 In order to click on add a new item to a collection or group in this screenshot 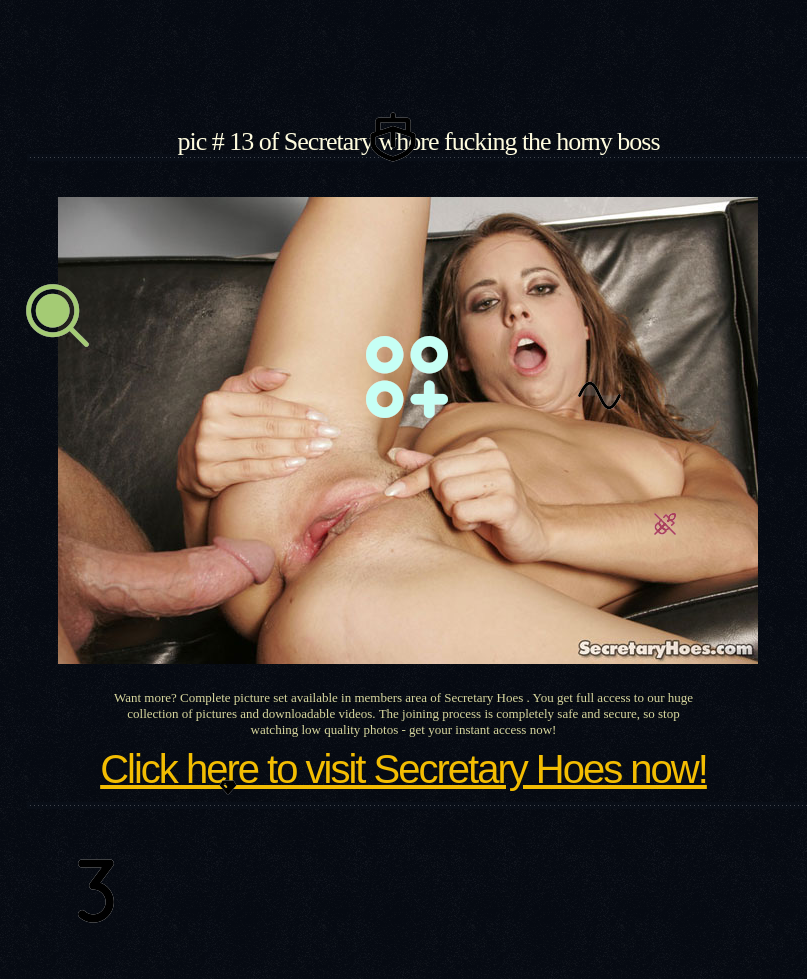, I will do `click(407, 377)`.